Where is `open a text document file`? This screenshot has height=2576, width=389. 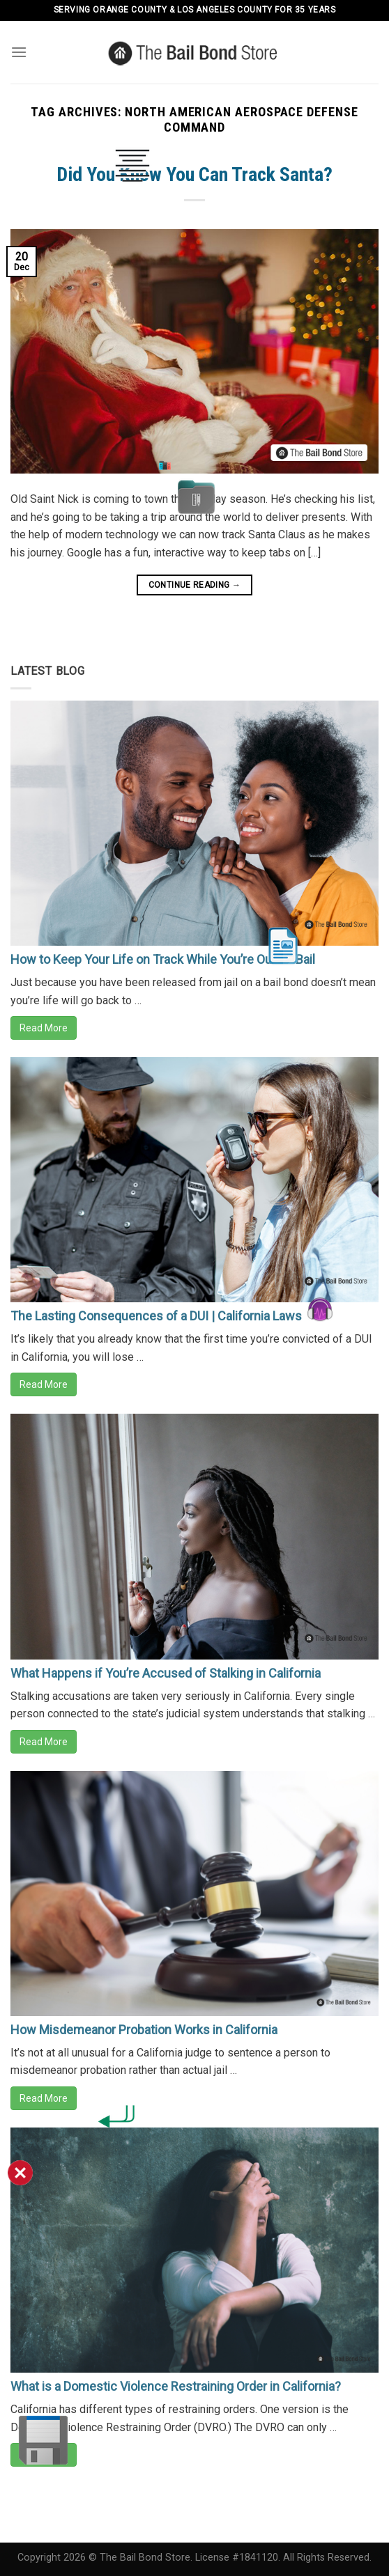
open a text document file is located at coordinates (283, 946).